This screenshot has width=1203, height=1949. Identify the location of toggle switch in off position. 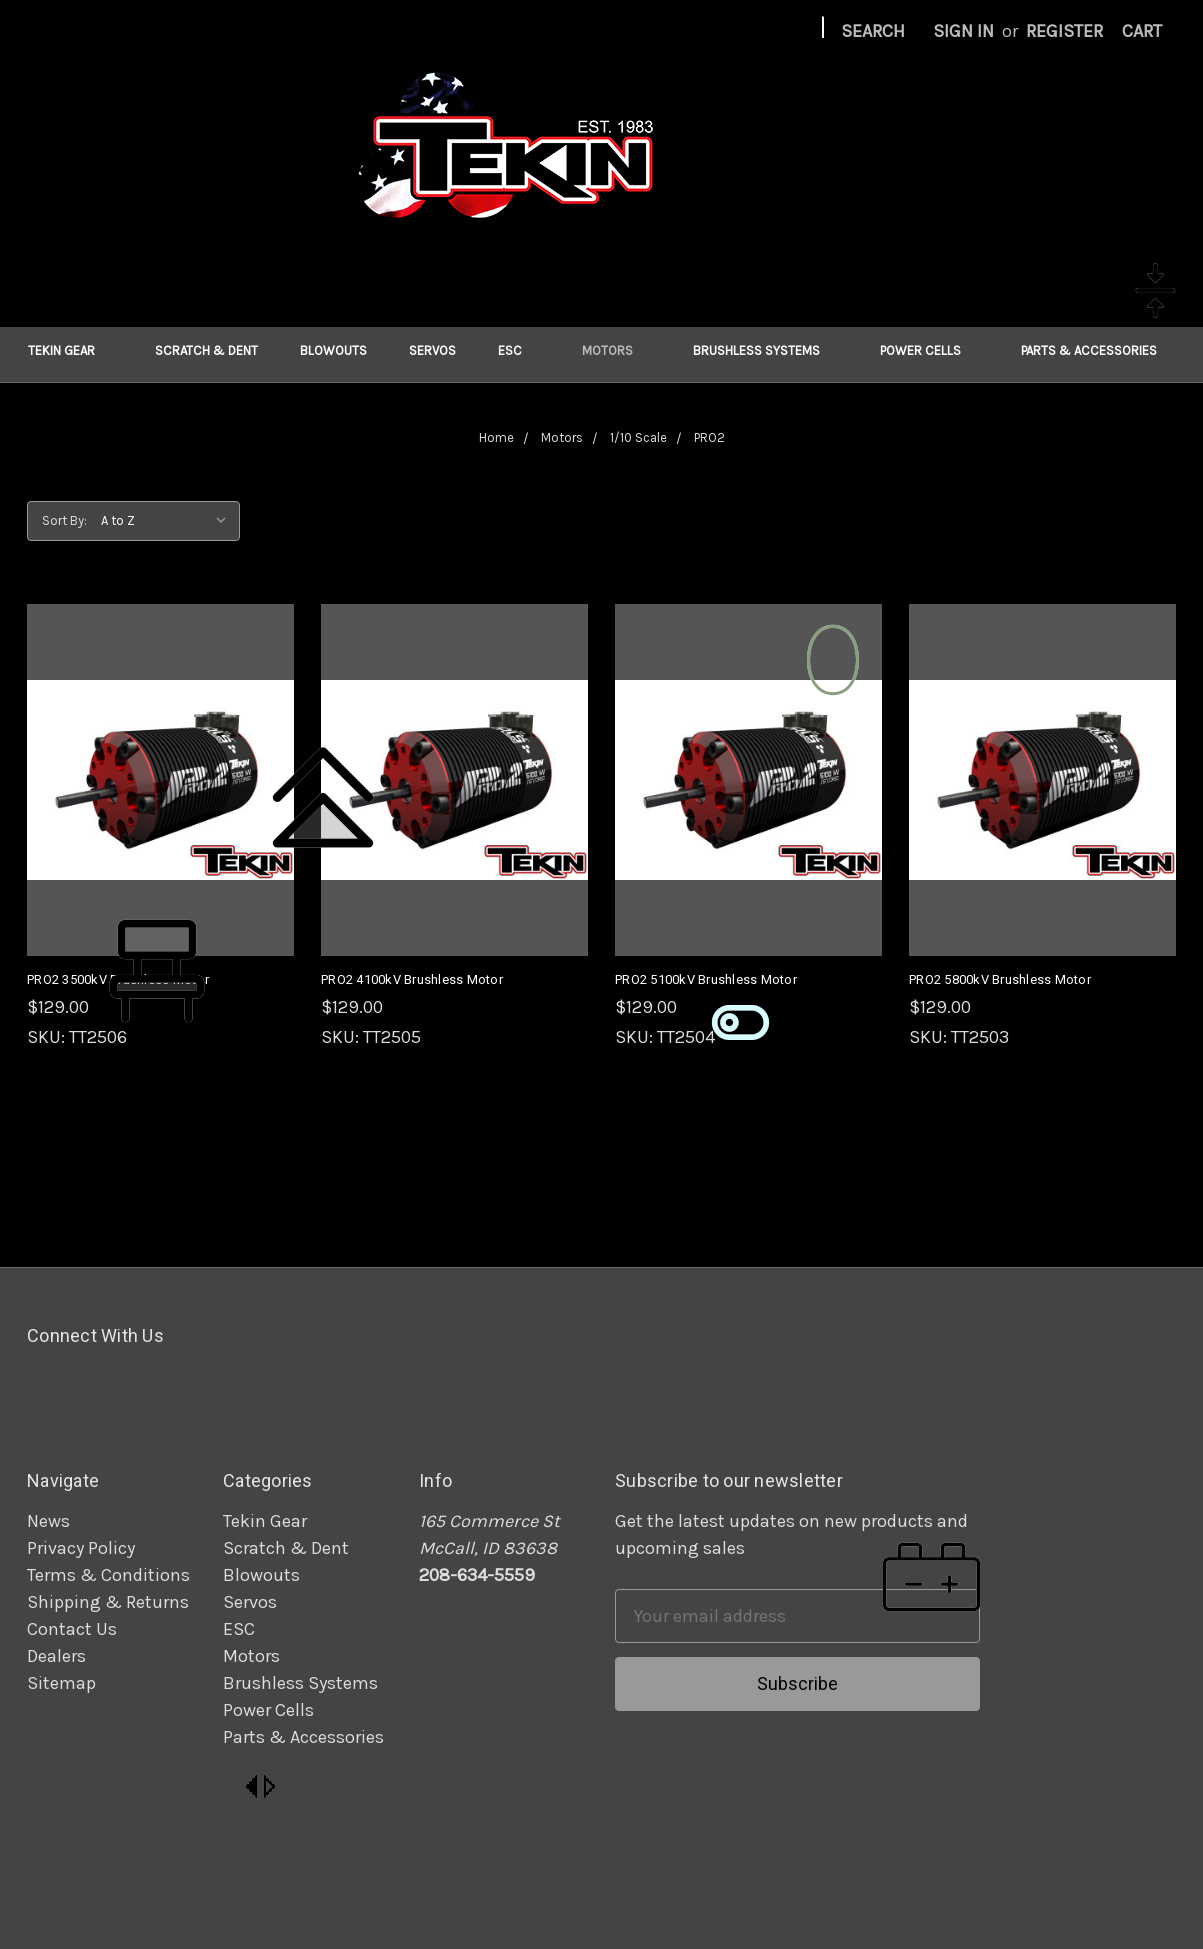
(740, 1022).